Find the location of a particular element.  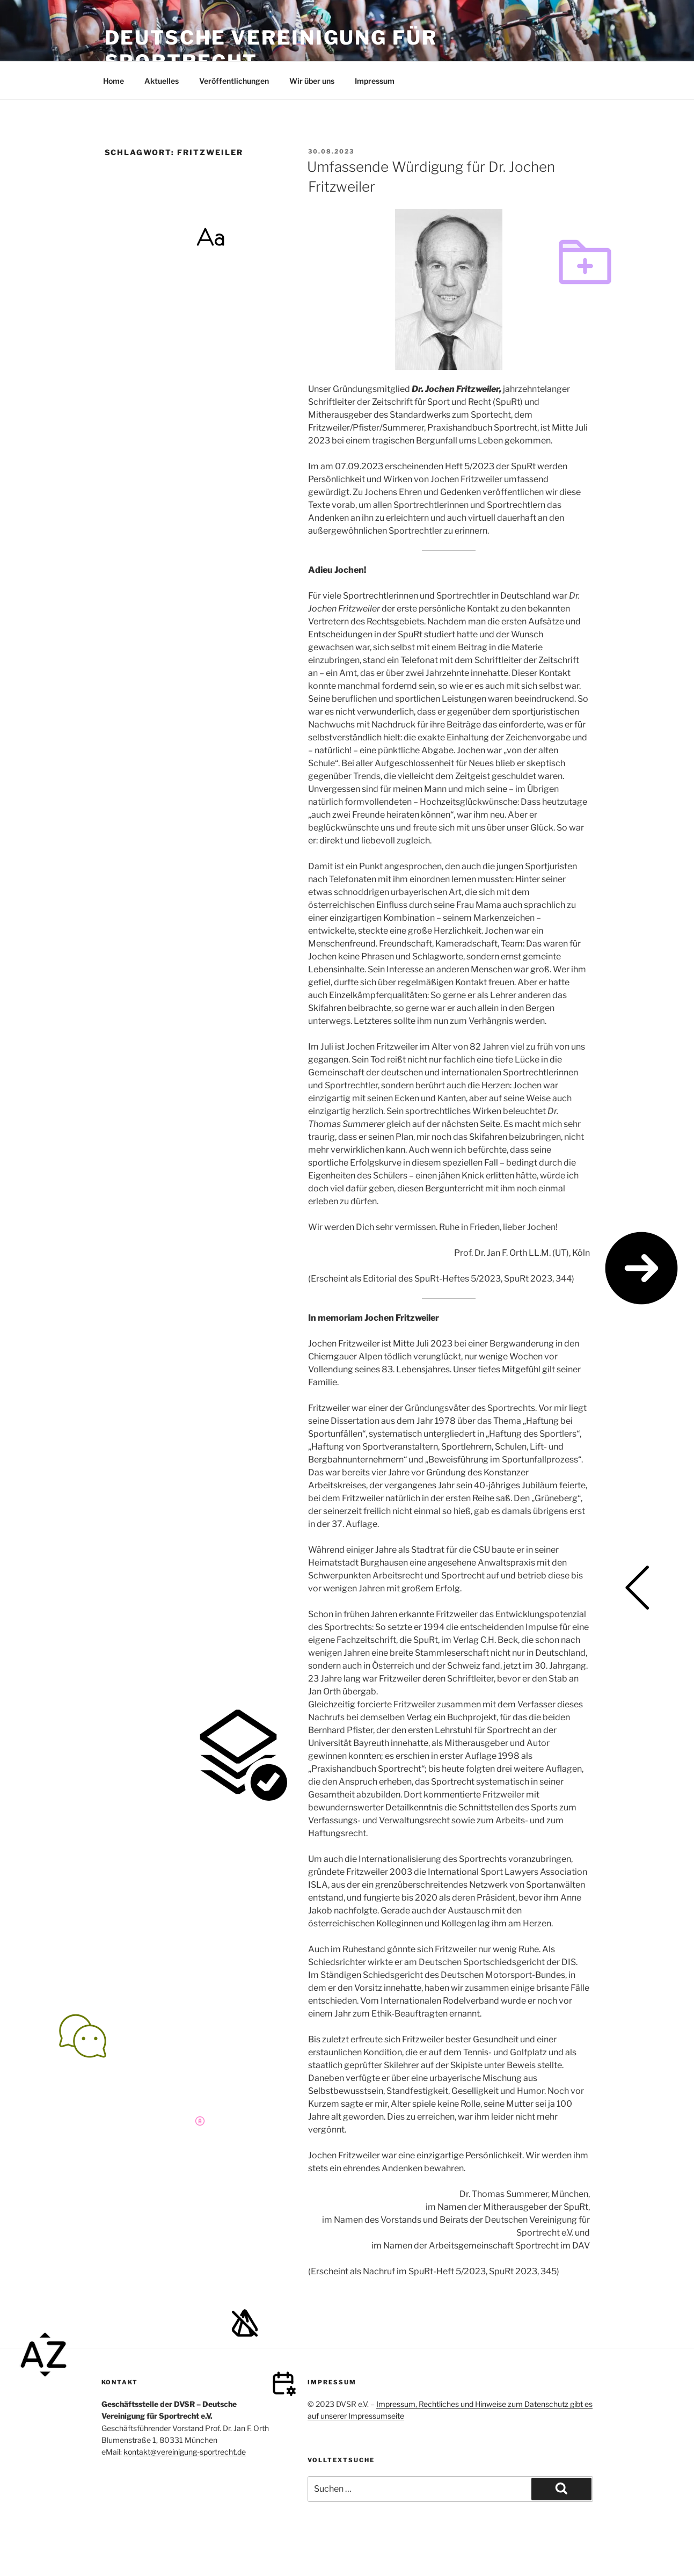

adjust font or text size settings is located at coordinates (211, 237).